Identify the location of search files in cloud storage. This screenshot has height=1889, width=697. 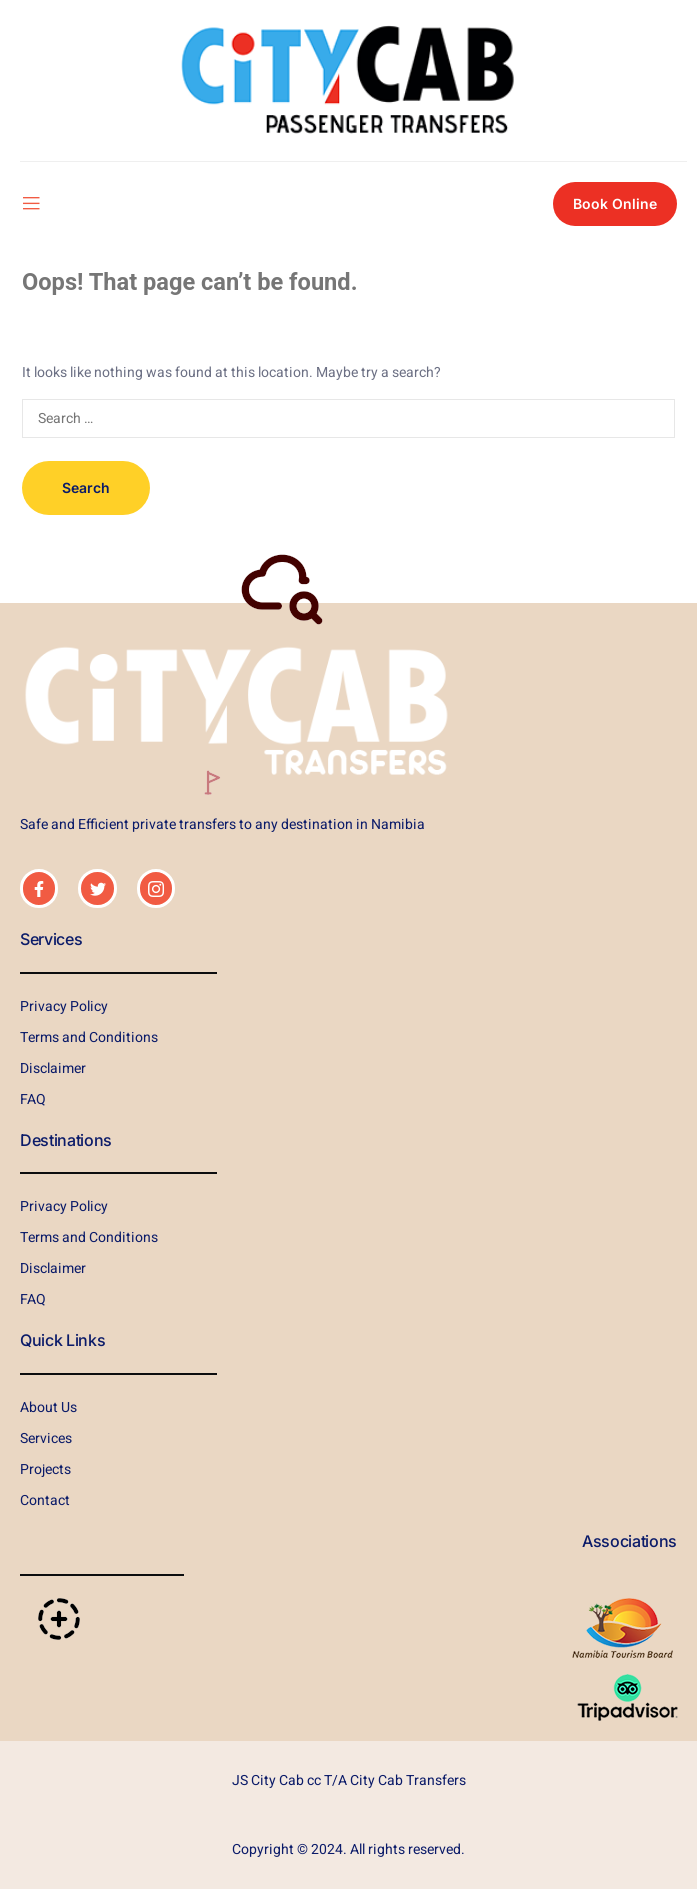
(282, 584).